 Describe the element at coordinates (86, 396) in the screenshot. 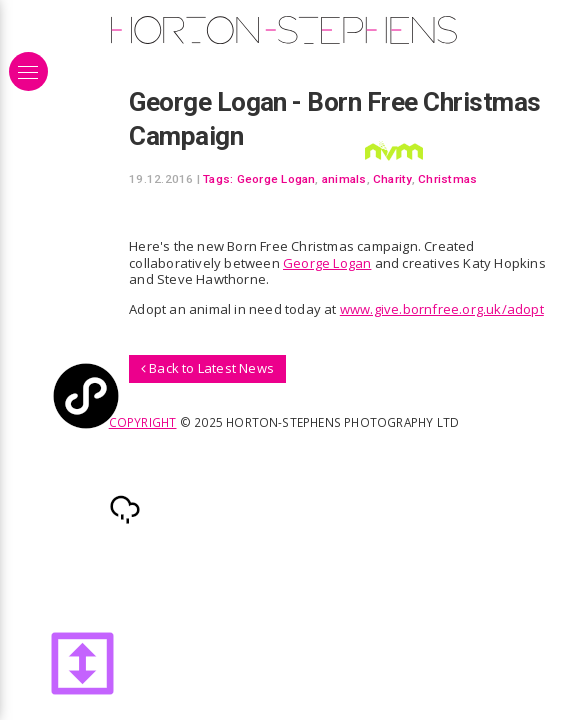

I see `open wechat mini program` at that location.